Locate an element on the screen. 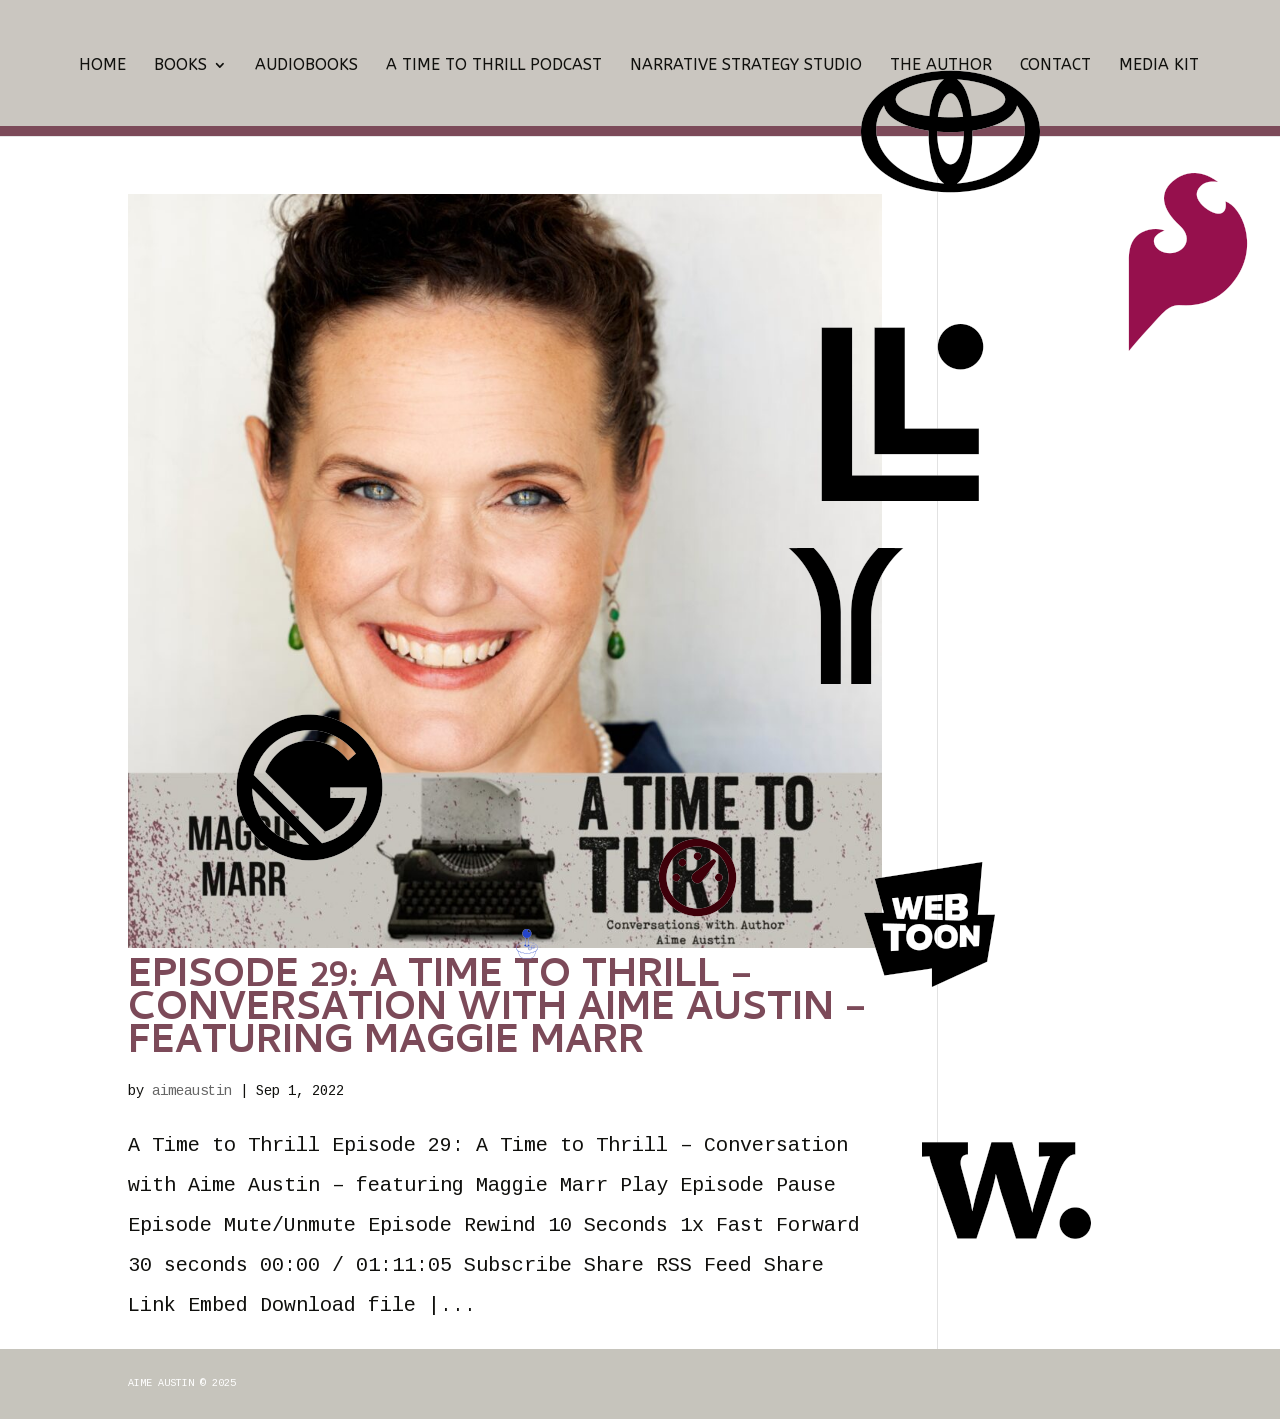 Image resolution: width=1280 pixels, height=1419 pixels. launch retropie emulation software is located at coordinates (527, 944).